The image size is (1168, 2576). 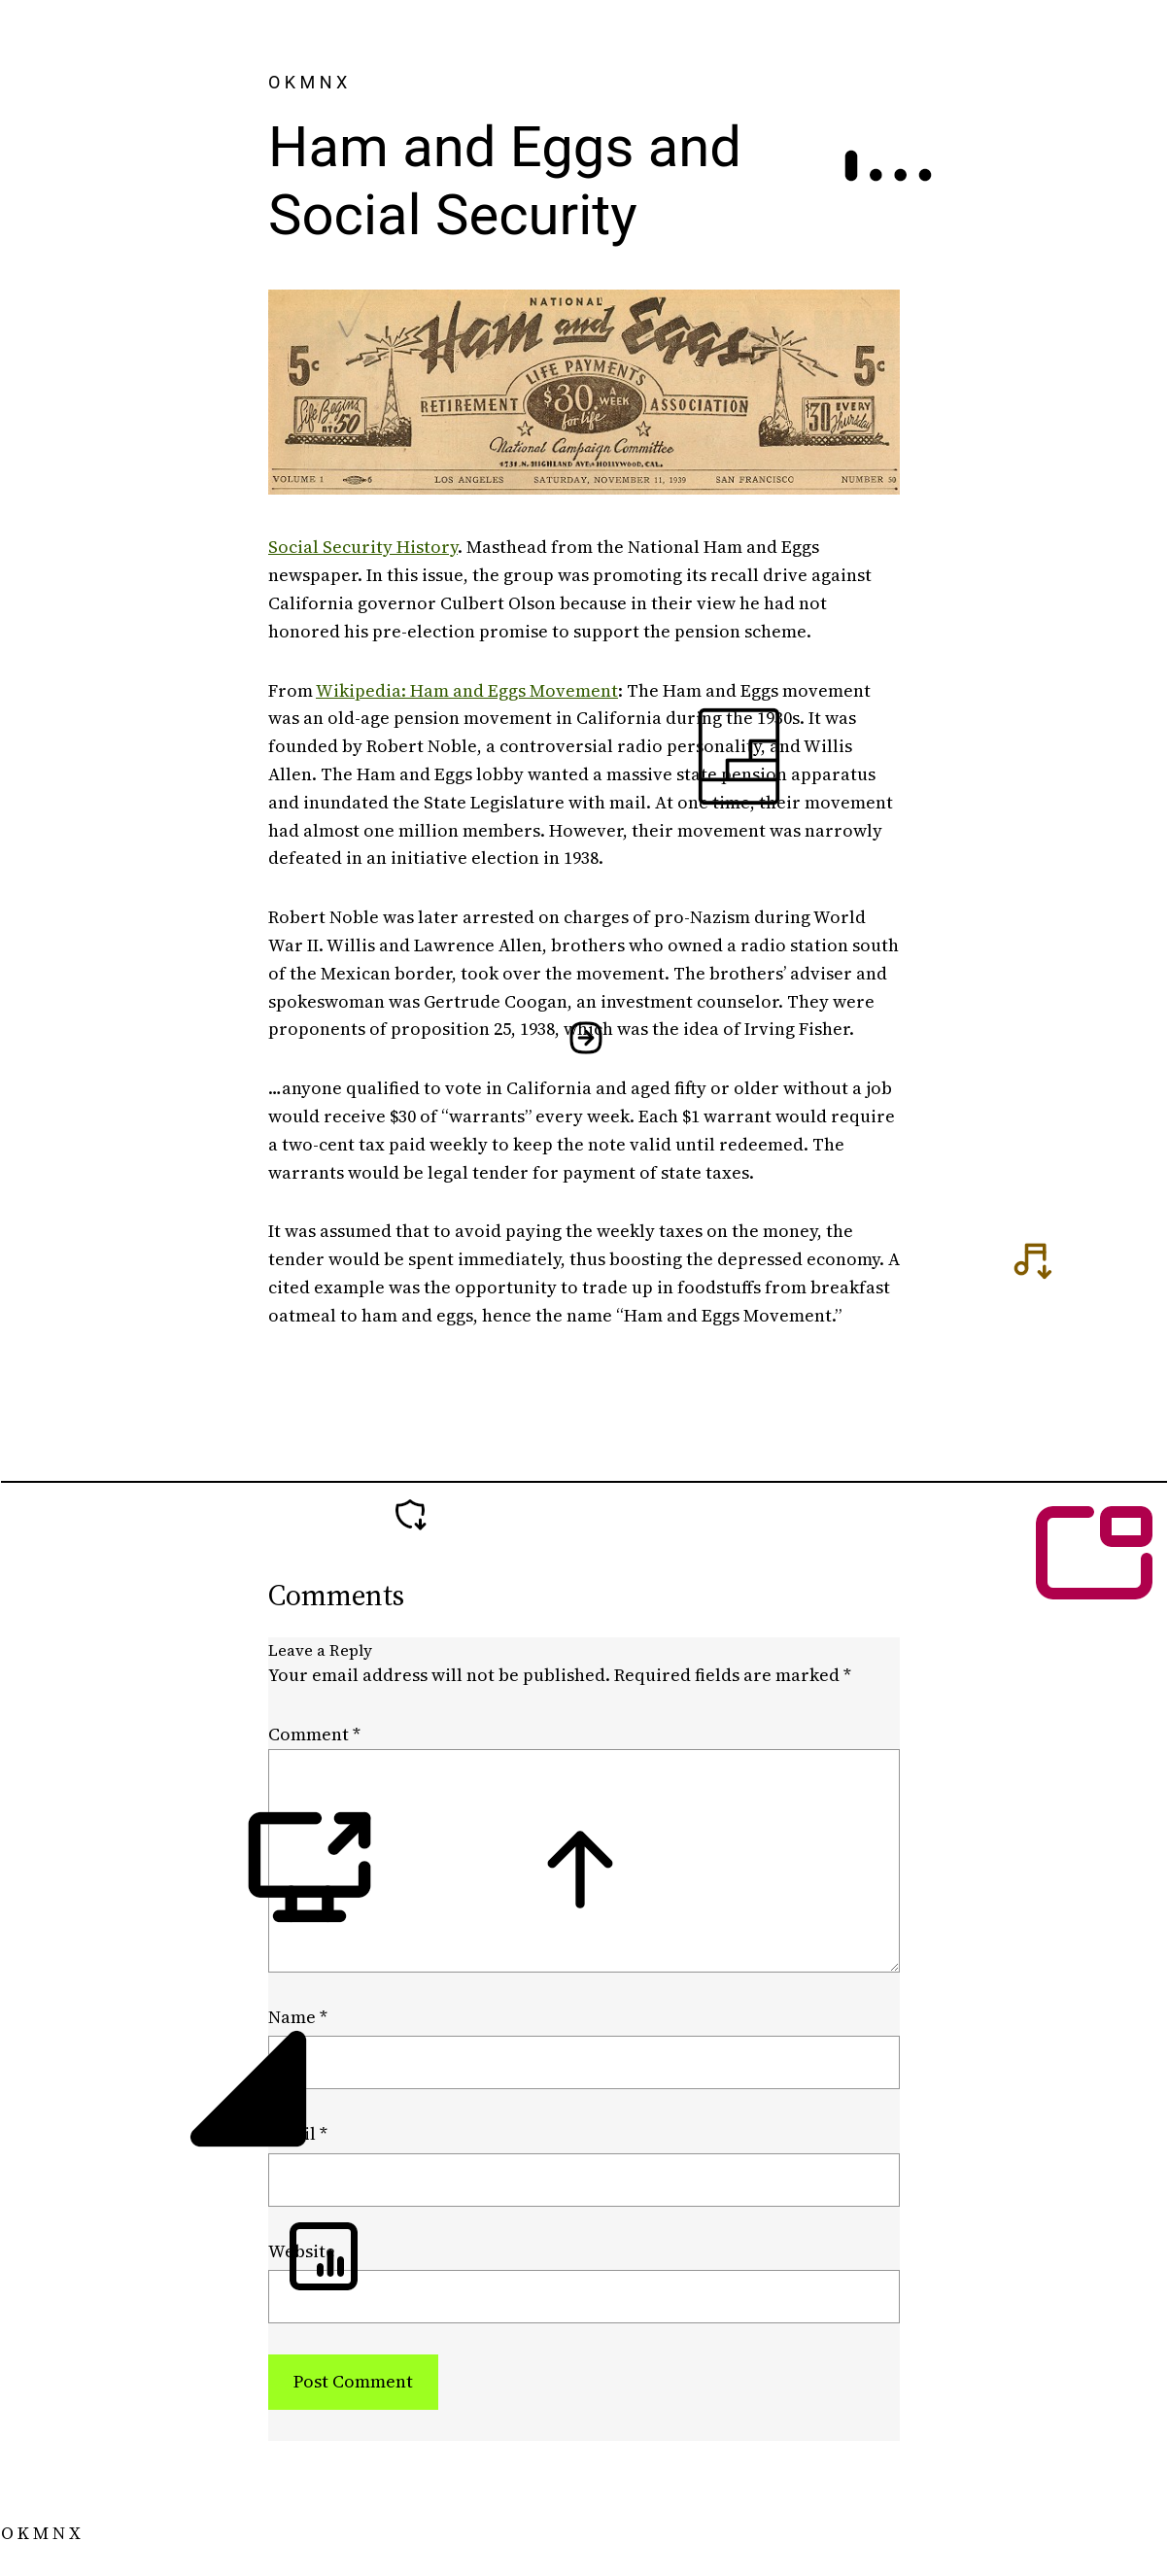 I want to click on access stairway or floor navigation, so click(x=739, y=756).